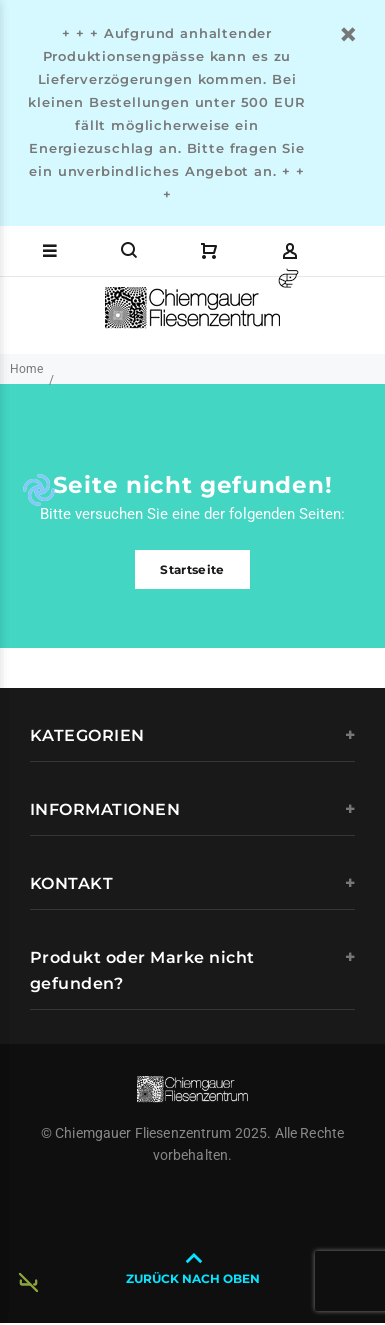 Image resolution: width=385 pixels, height=1325 pixels. Describe the element at coordinates (288, 278) in the screenshot. I see `indicates seafood or shrimp menu option` at that location.